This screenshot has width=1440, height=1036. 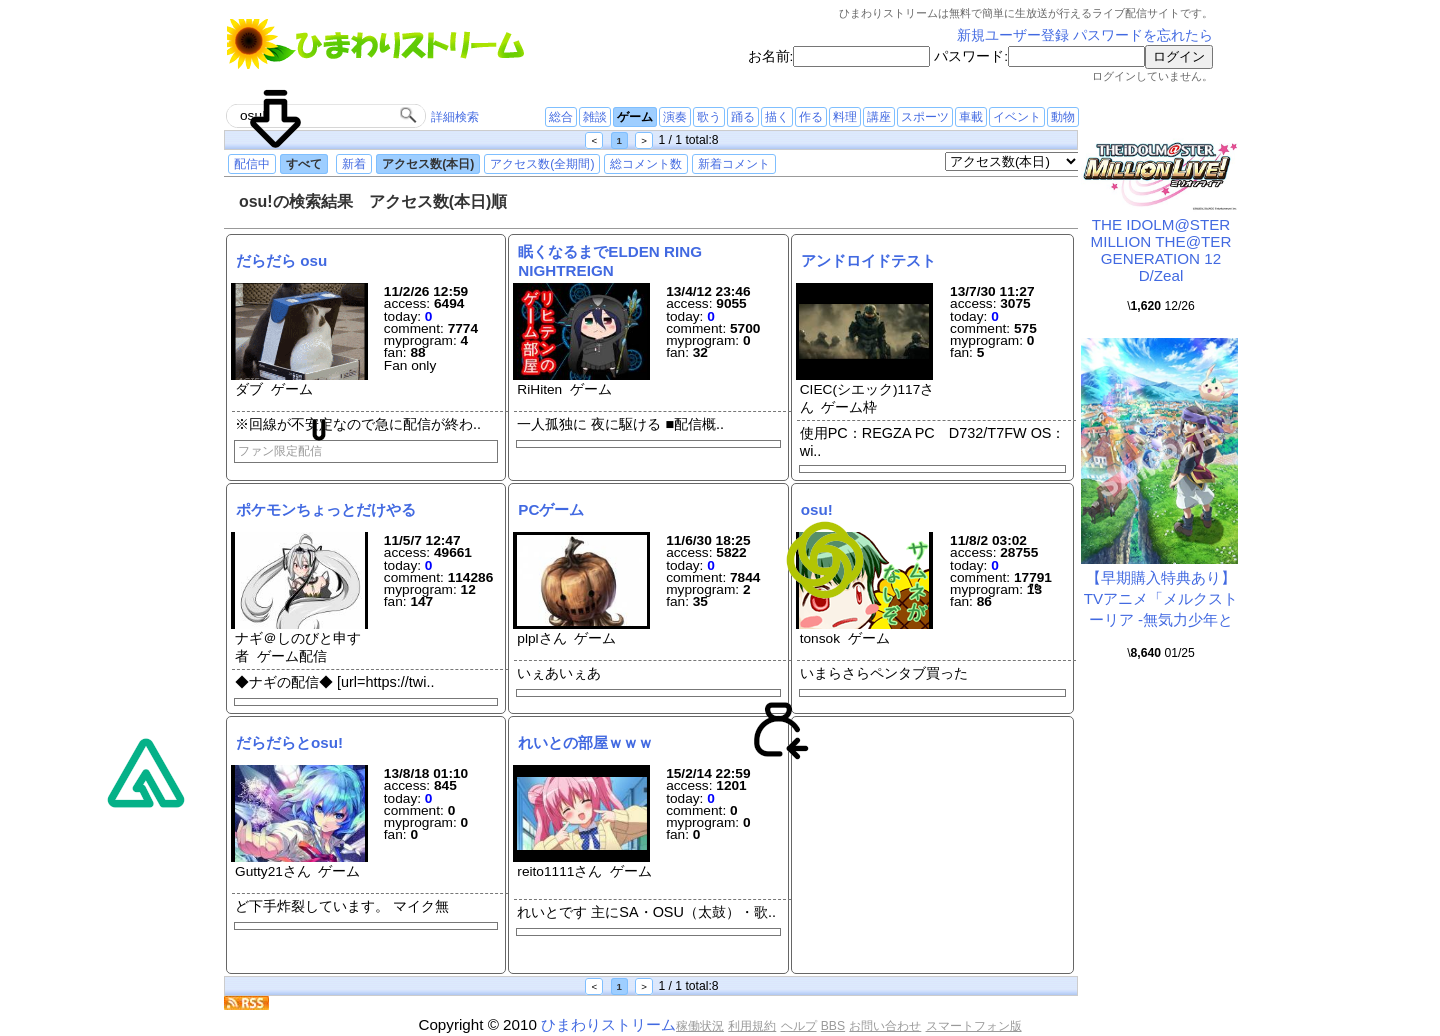 What do you see at coordinates (275, 119) in the screenshot?
I see `download file to device` at bounding box center [275, 119].